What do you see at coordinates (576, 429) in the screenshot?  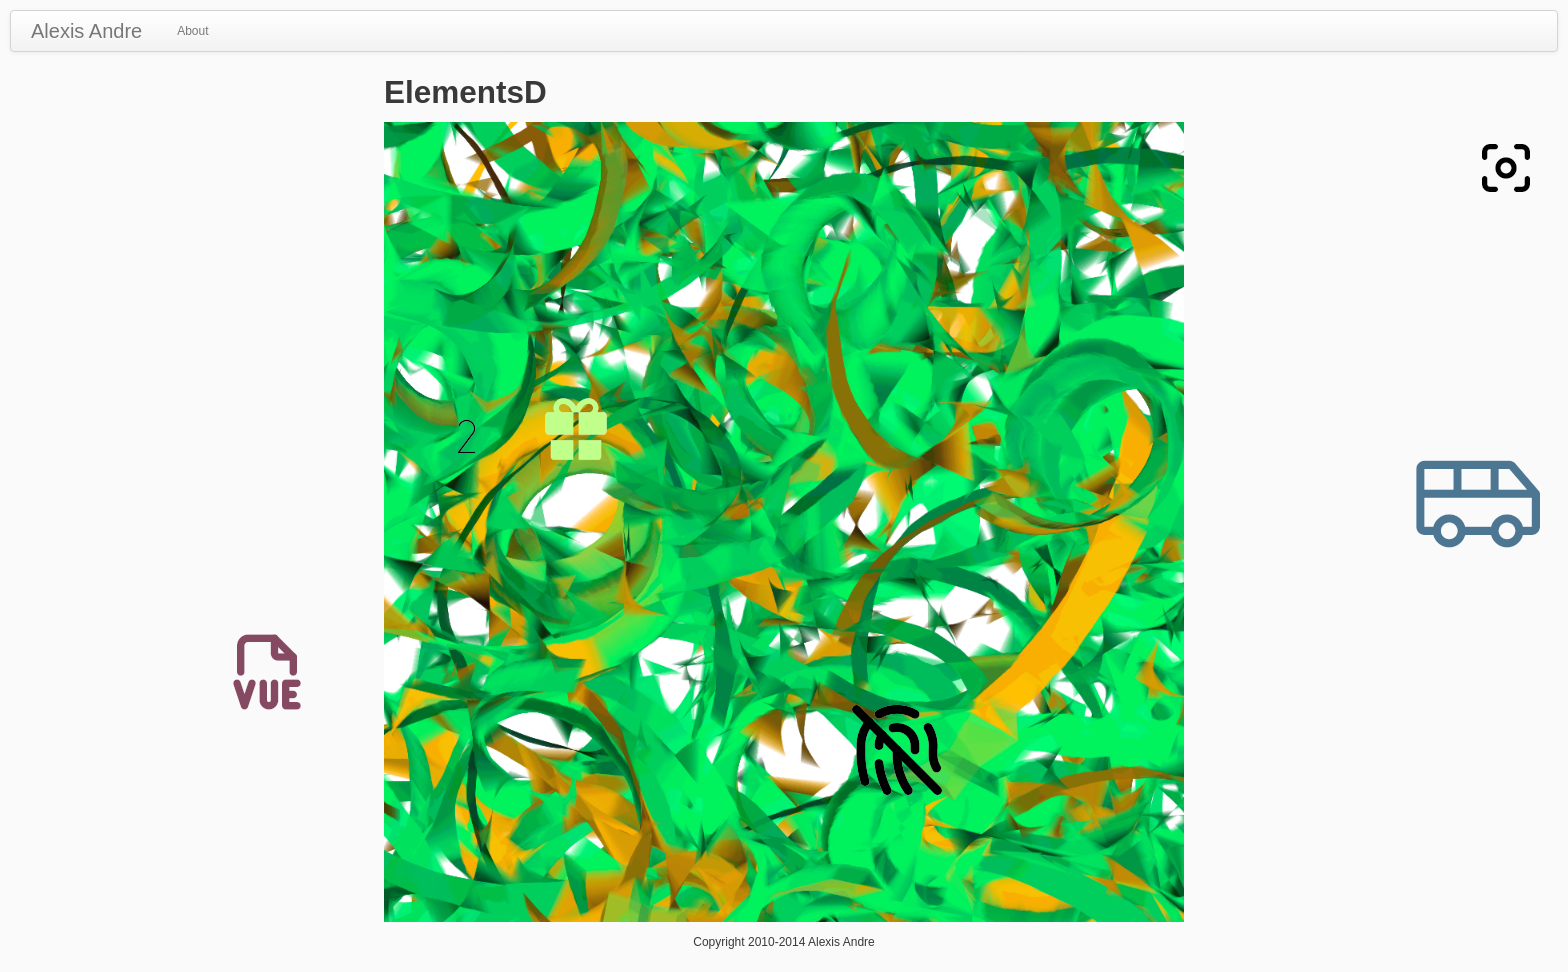 I see `access gifts or rewards` at bounding box center [576, 429].